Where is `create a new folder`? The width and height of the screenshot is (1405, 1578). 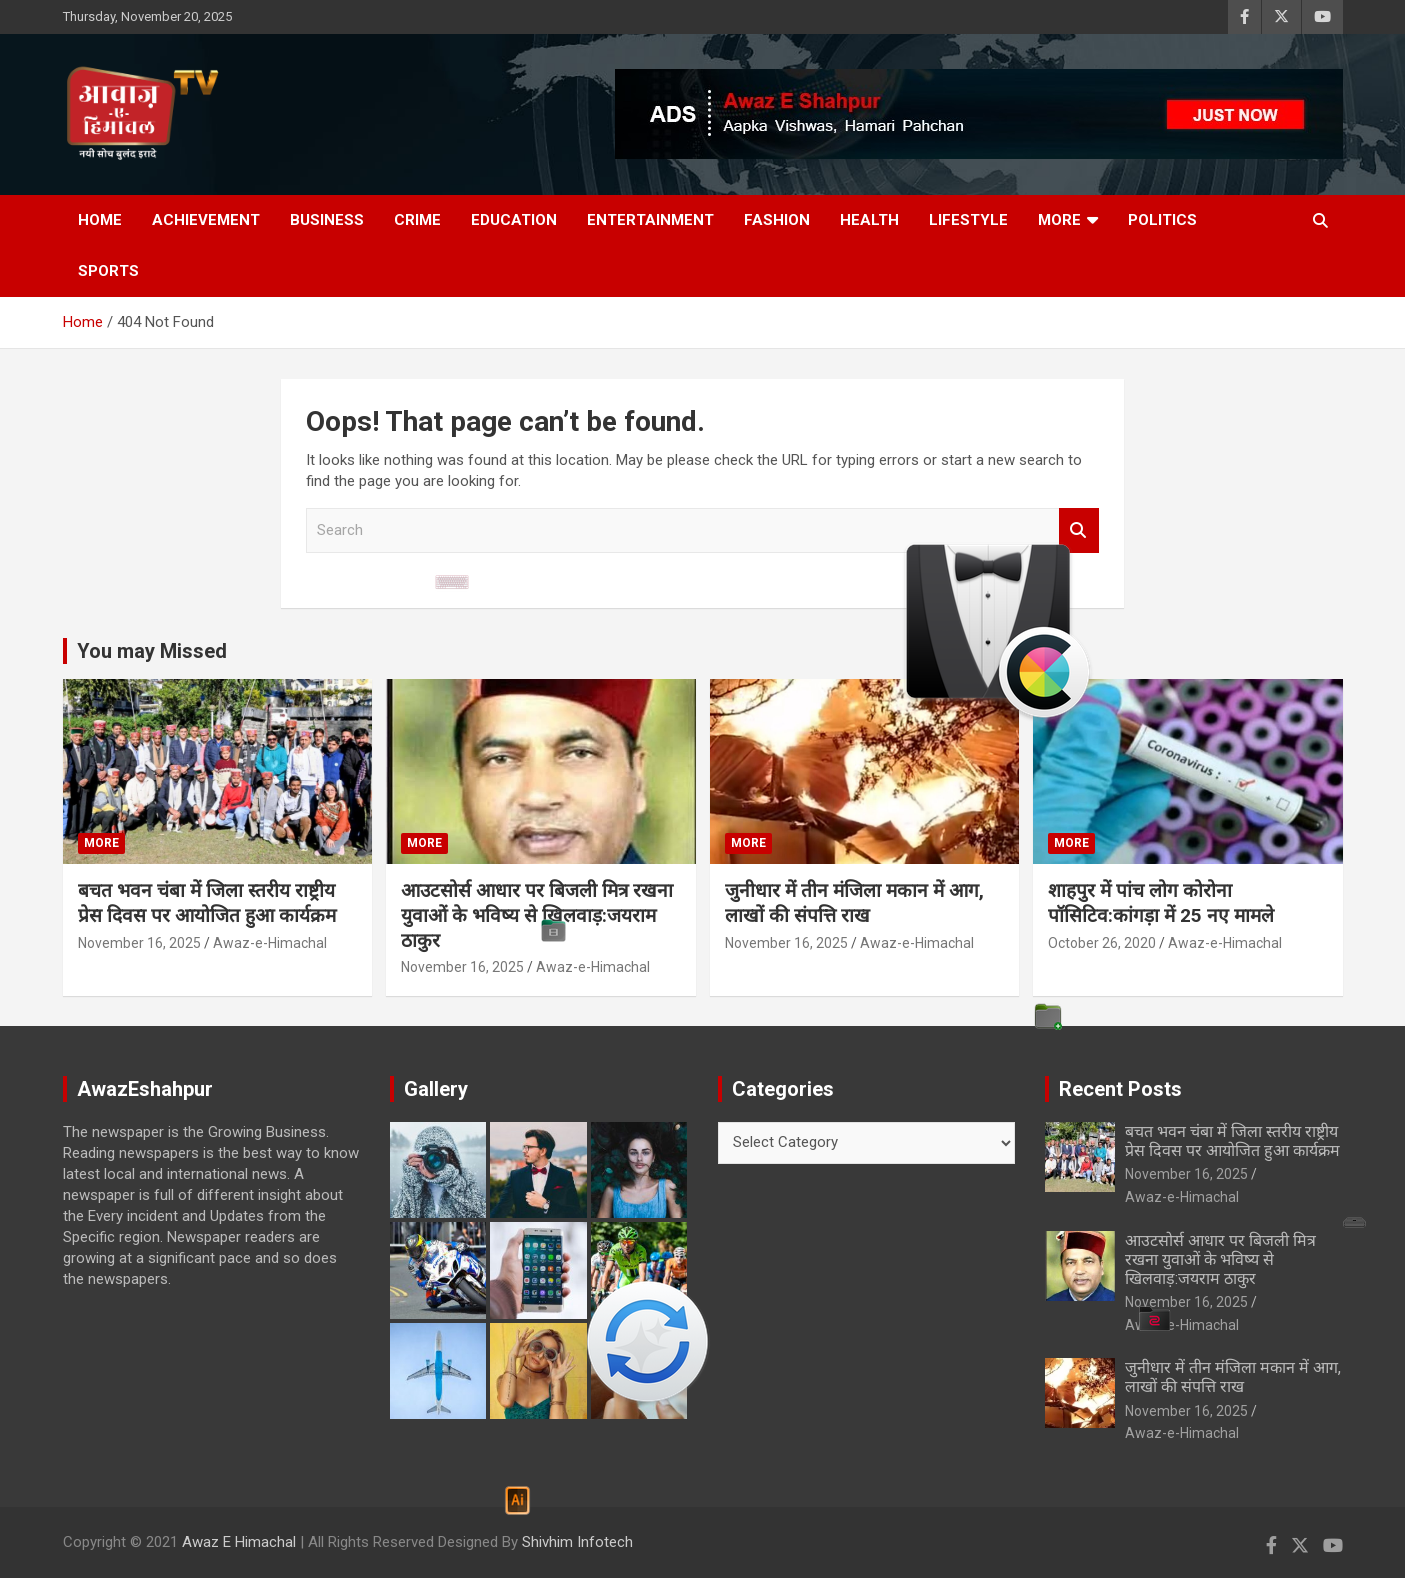
create a new folder is located at coordinates (1048, 1016).